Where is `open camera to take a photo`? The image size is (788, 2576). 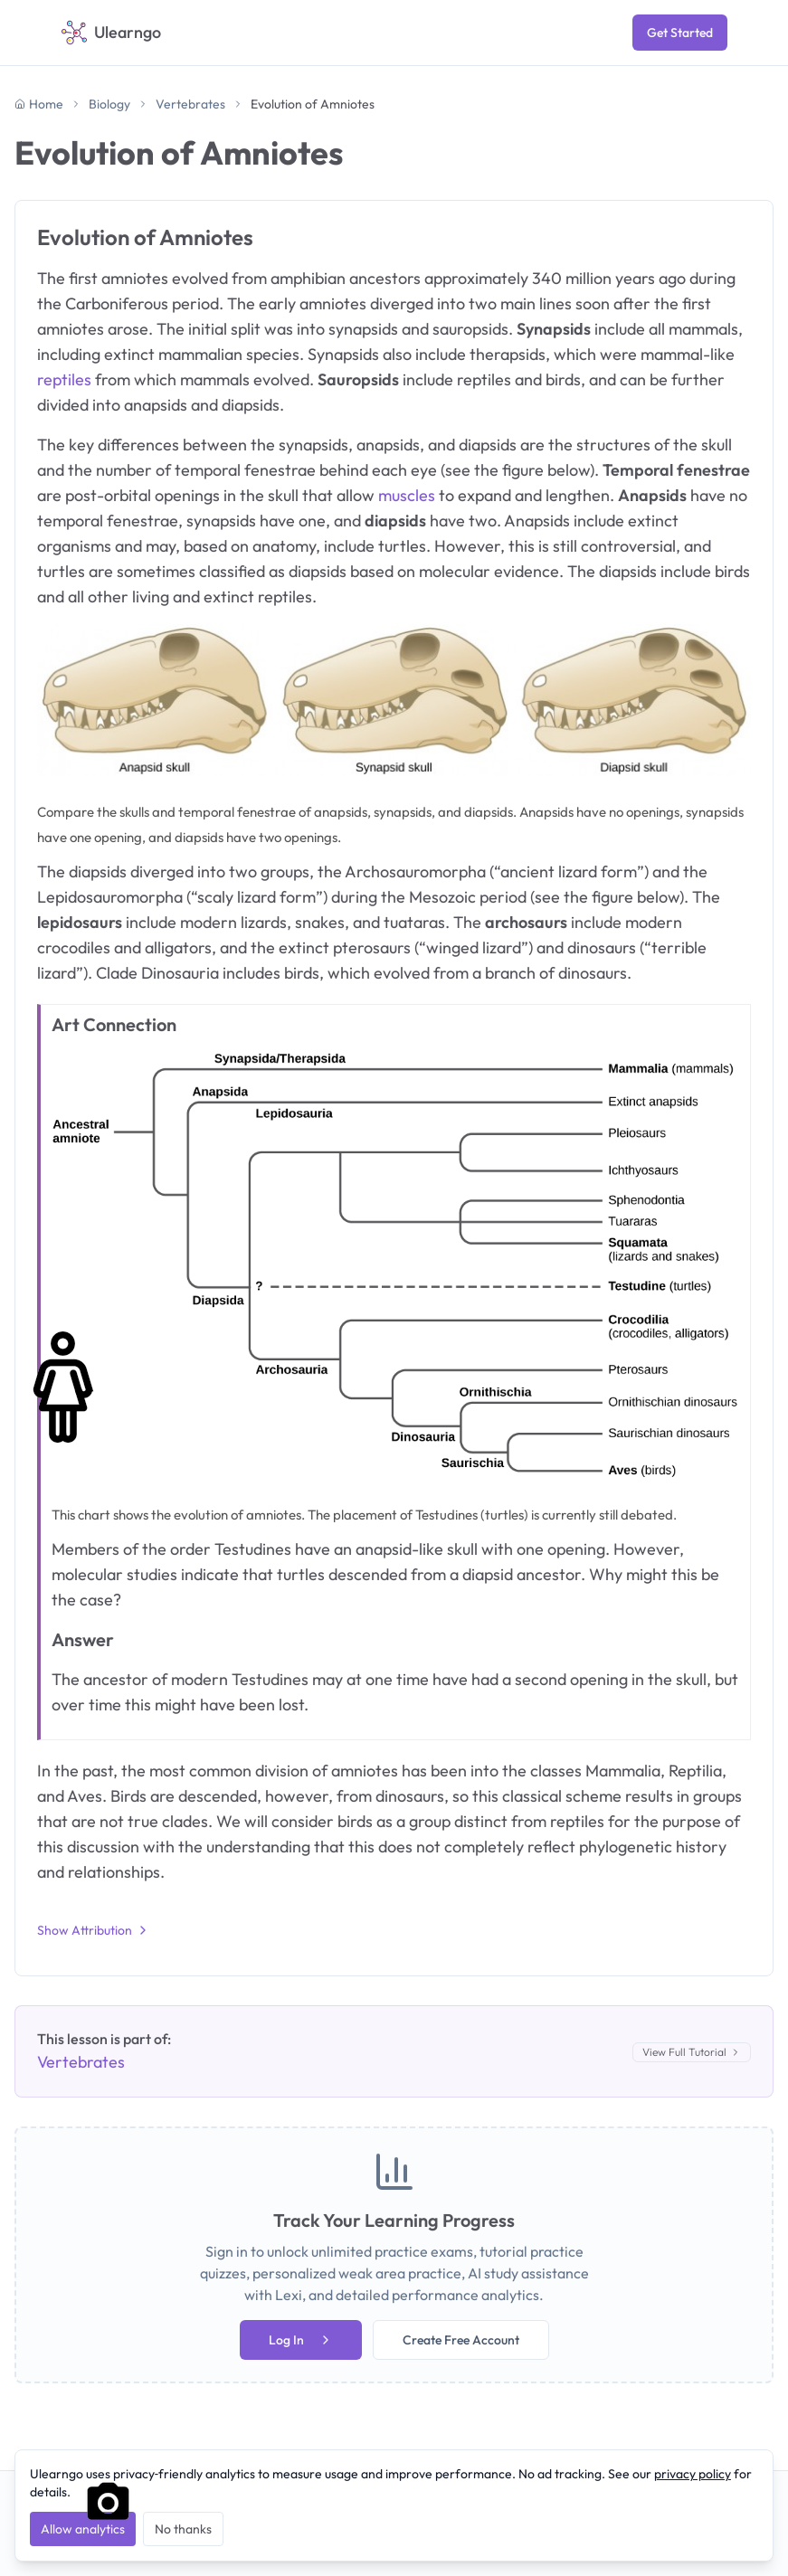 open camera to take a photo is located at coordinates (108, 2503).